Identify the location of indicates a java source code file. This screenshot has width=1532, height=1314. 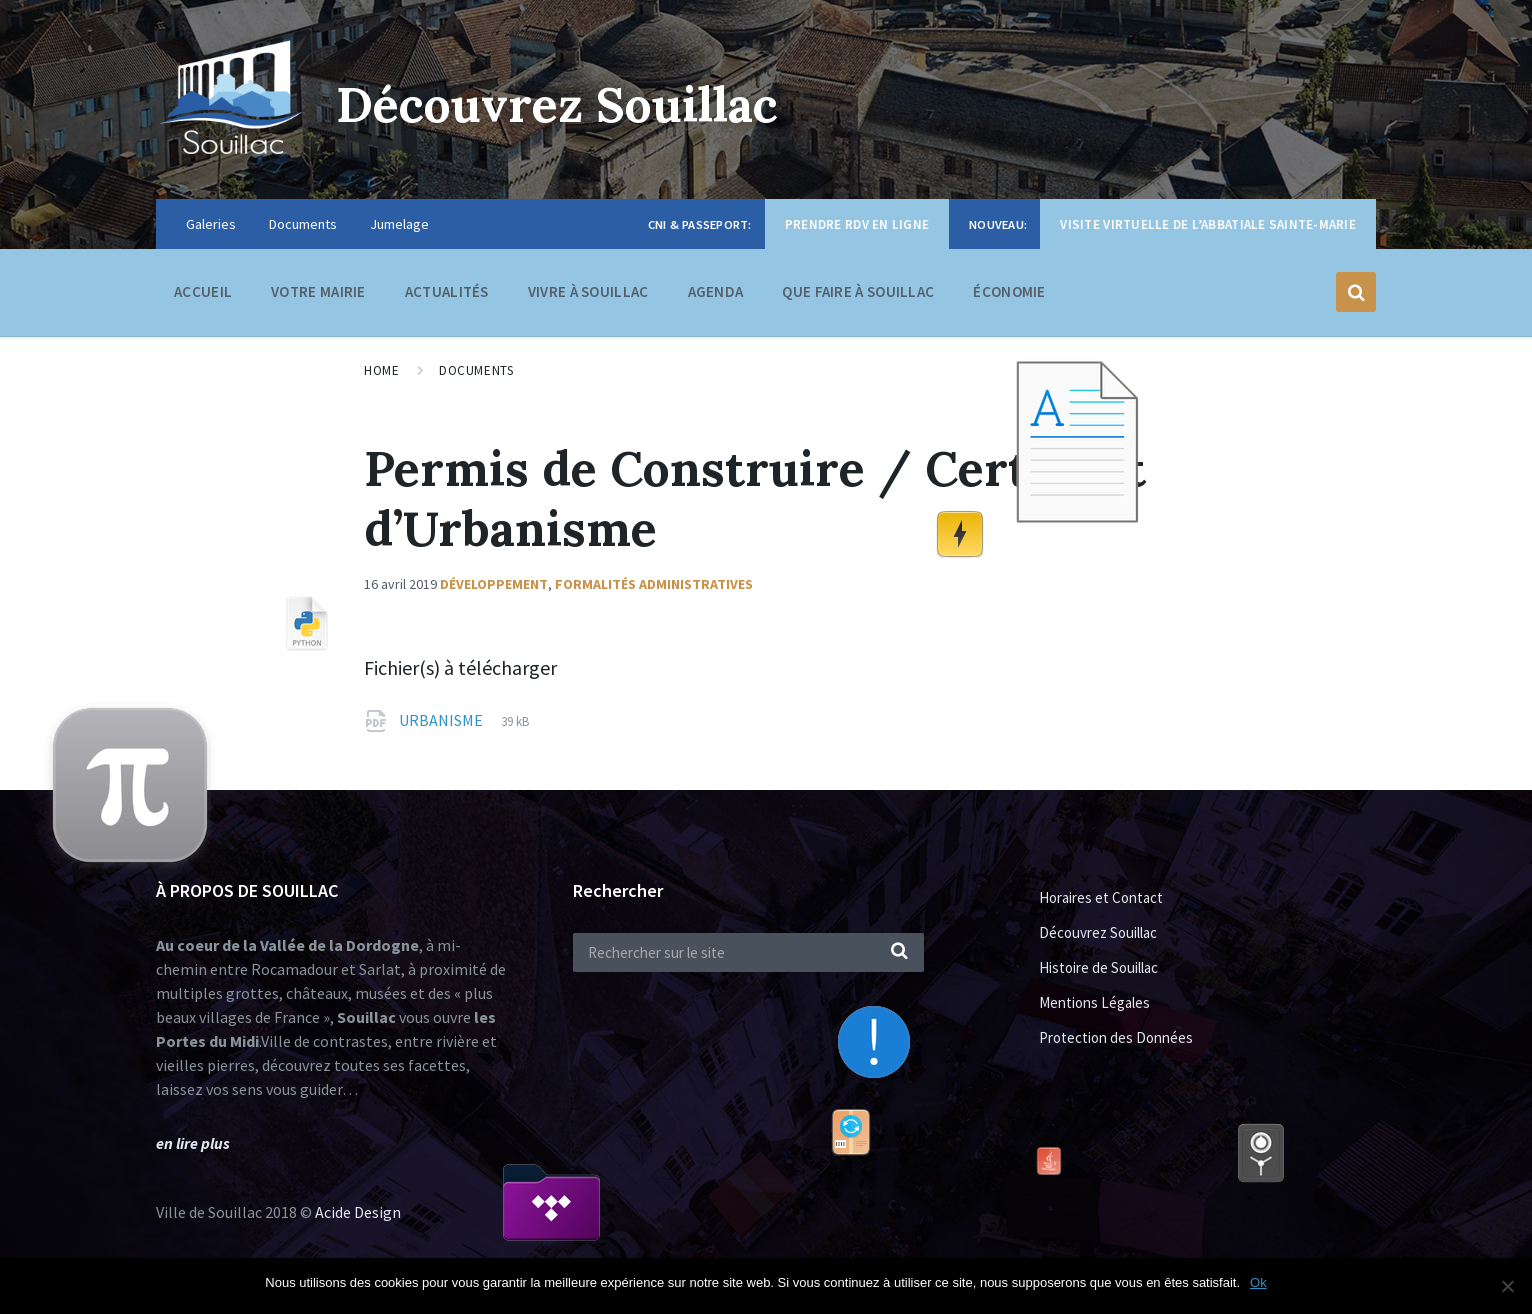
(1049, 1161).